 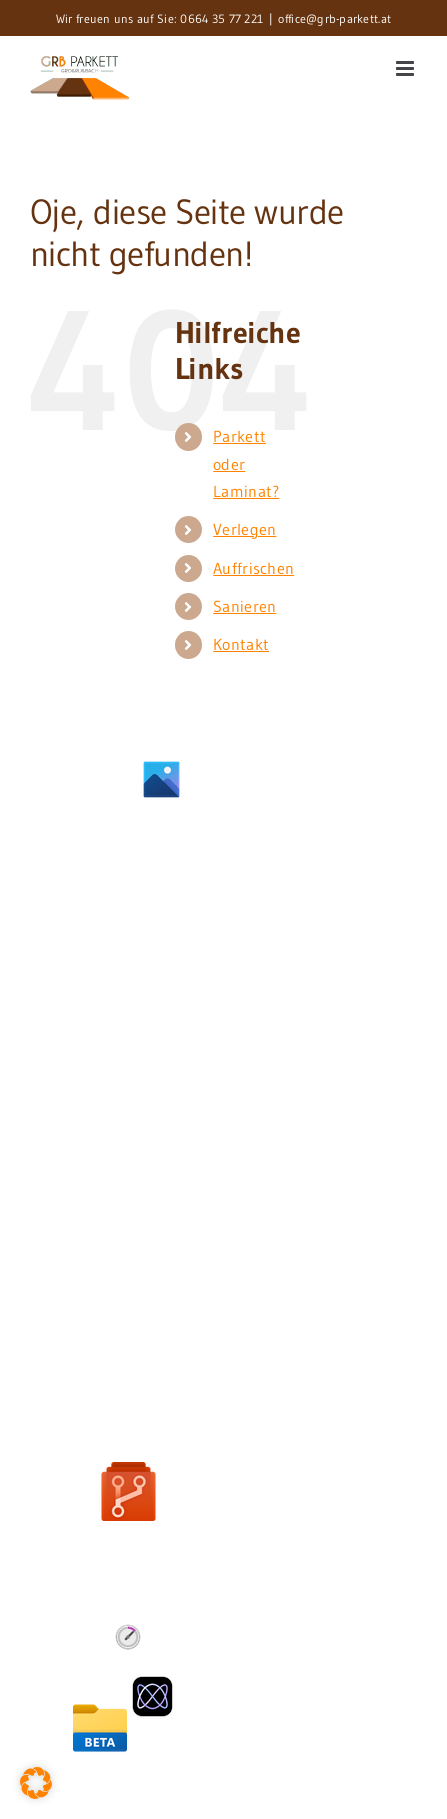 What do you see at coordinates (128, 1491) in the screenshot?
I see `open the repos app for managing git repositories` at bounding box center [128, 1491].